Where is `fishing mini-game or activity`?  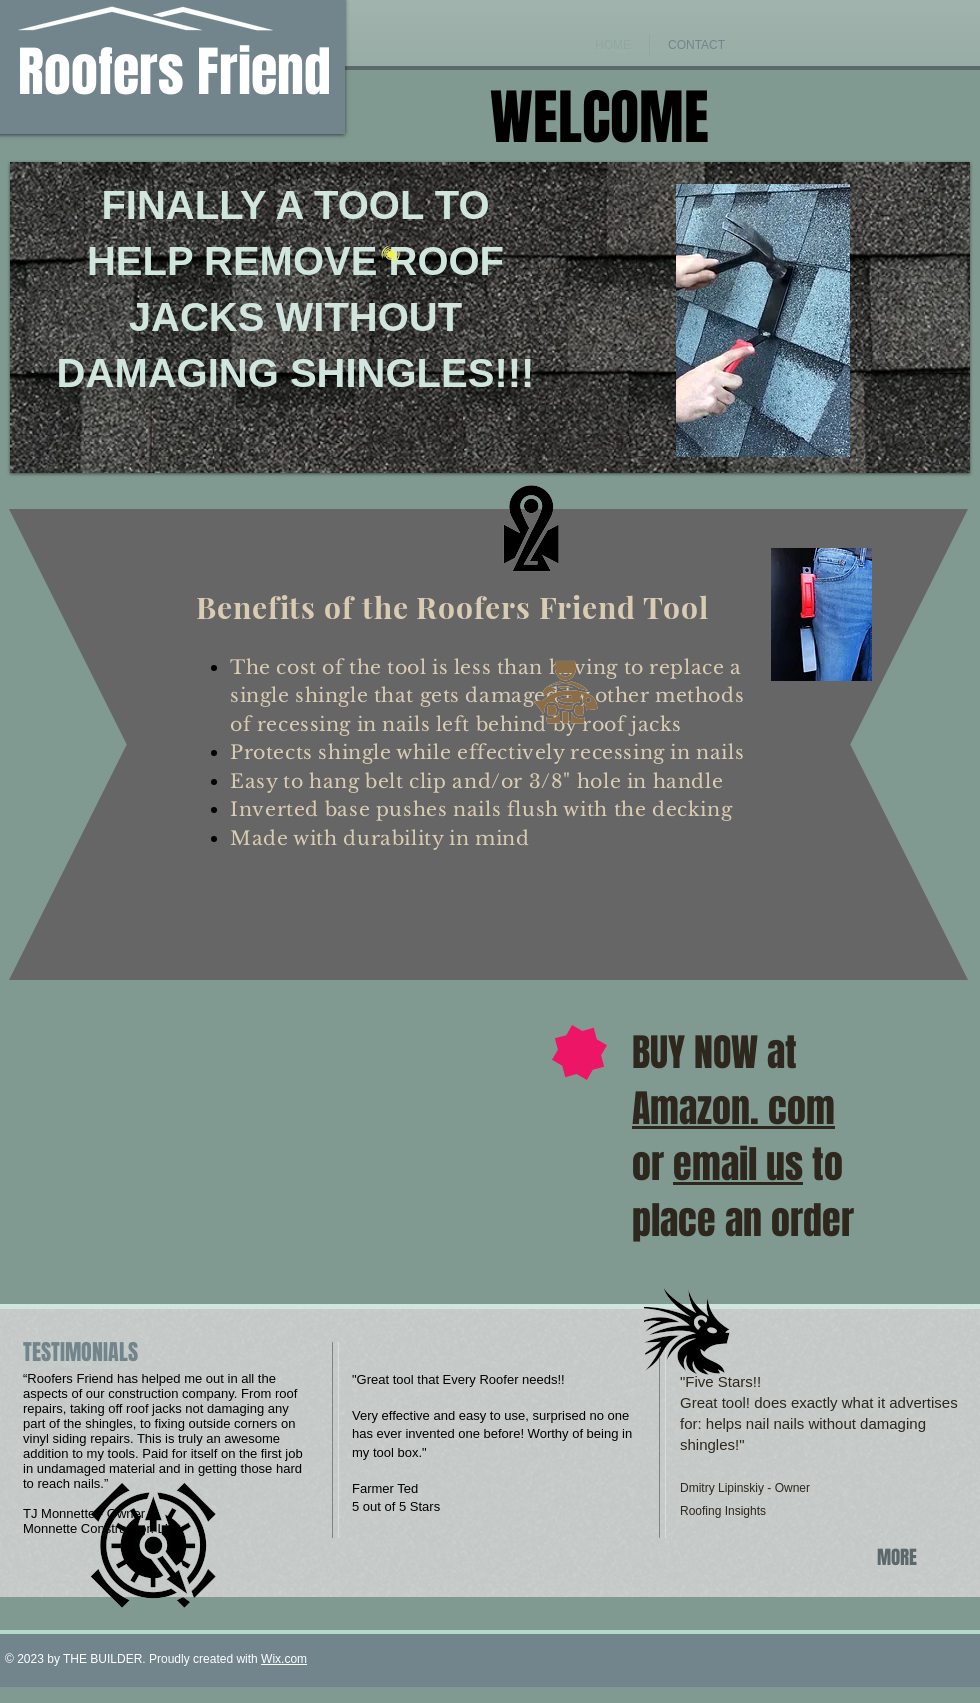
fishing mini-game or activity is located at coordinates (565, 692).